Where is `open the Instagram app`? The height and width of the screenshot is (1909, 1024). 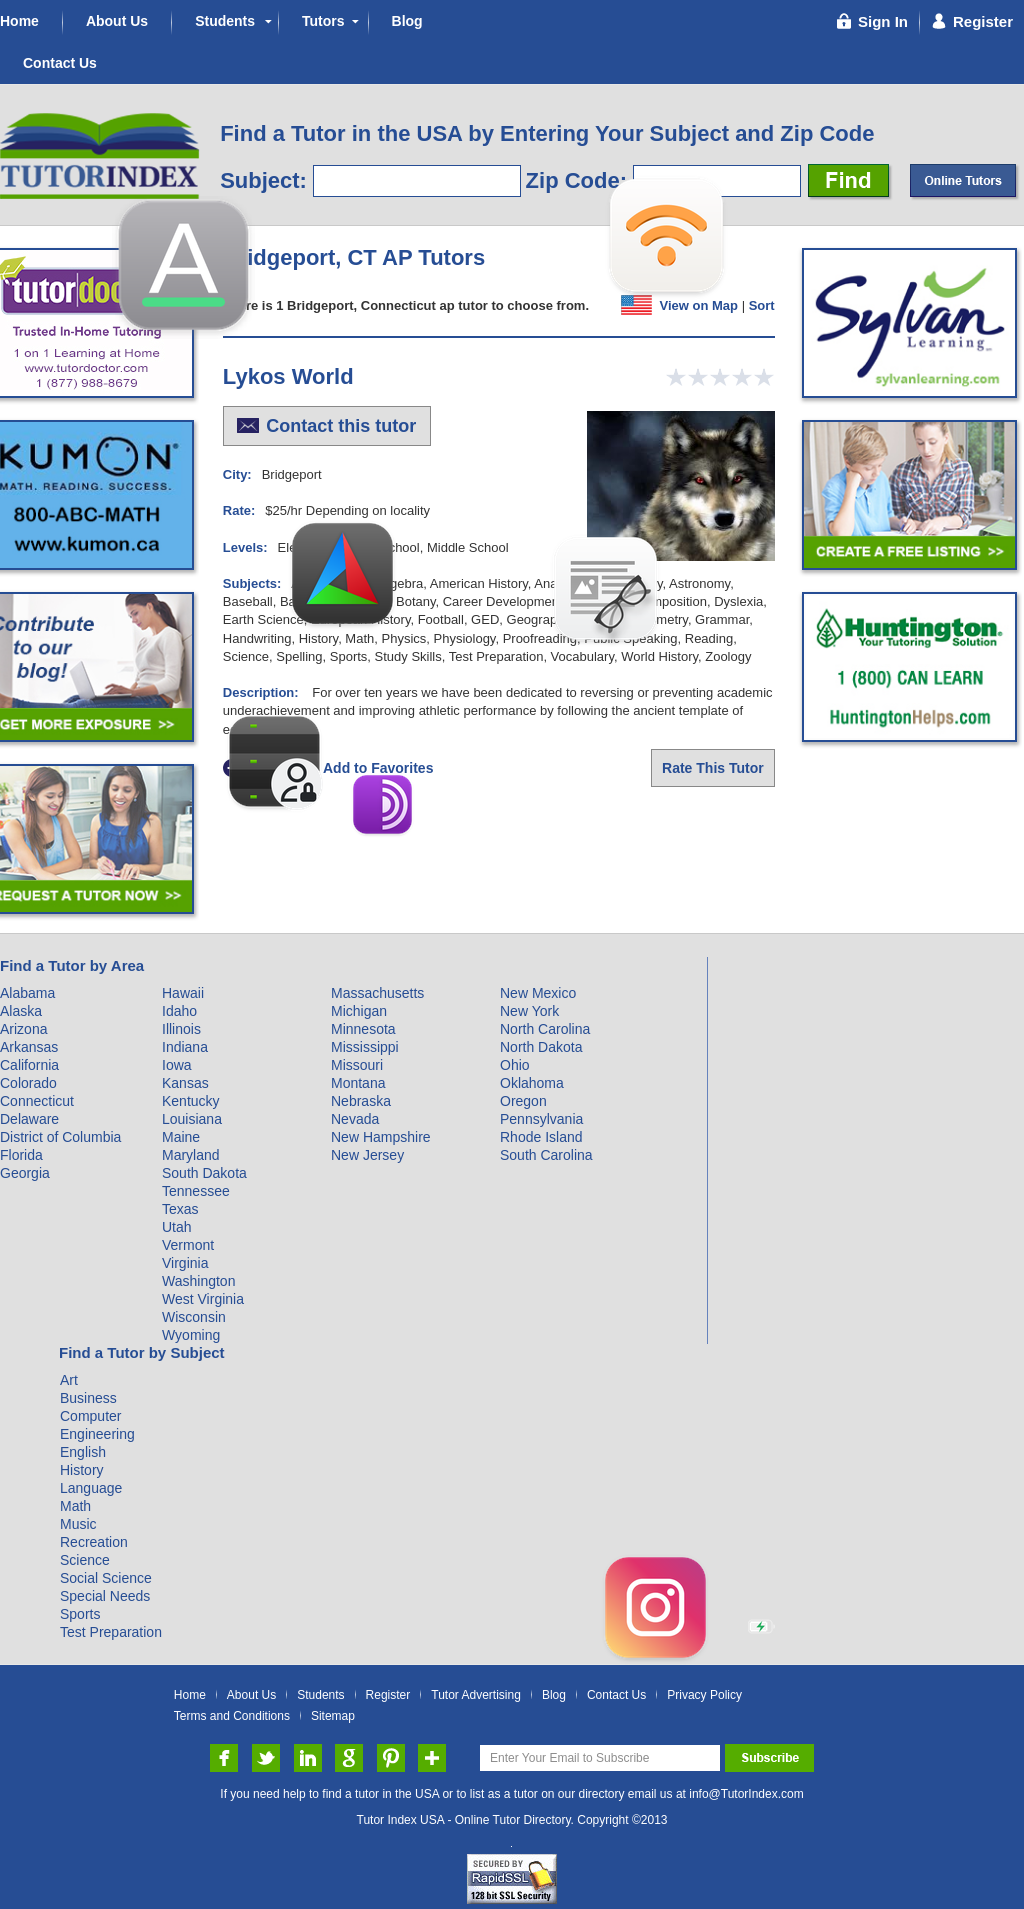 open the Instagram app is located at coordinates (655, 1607).